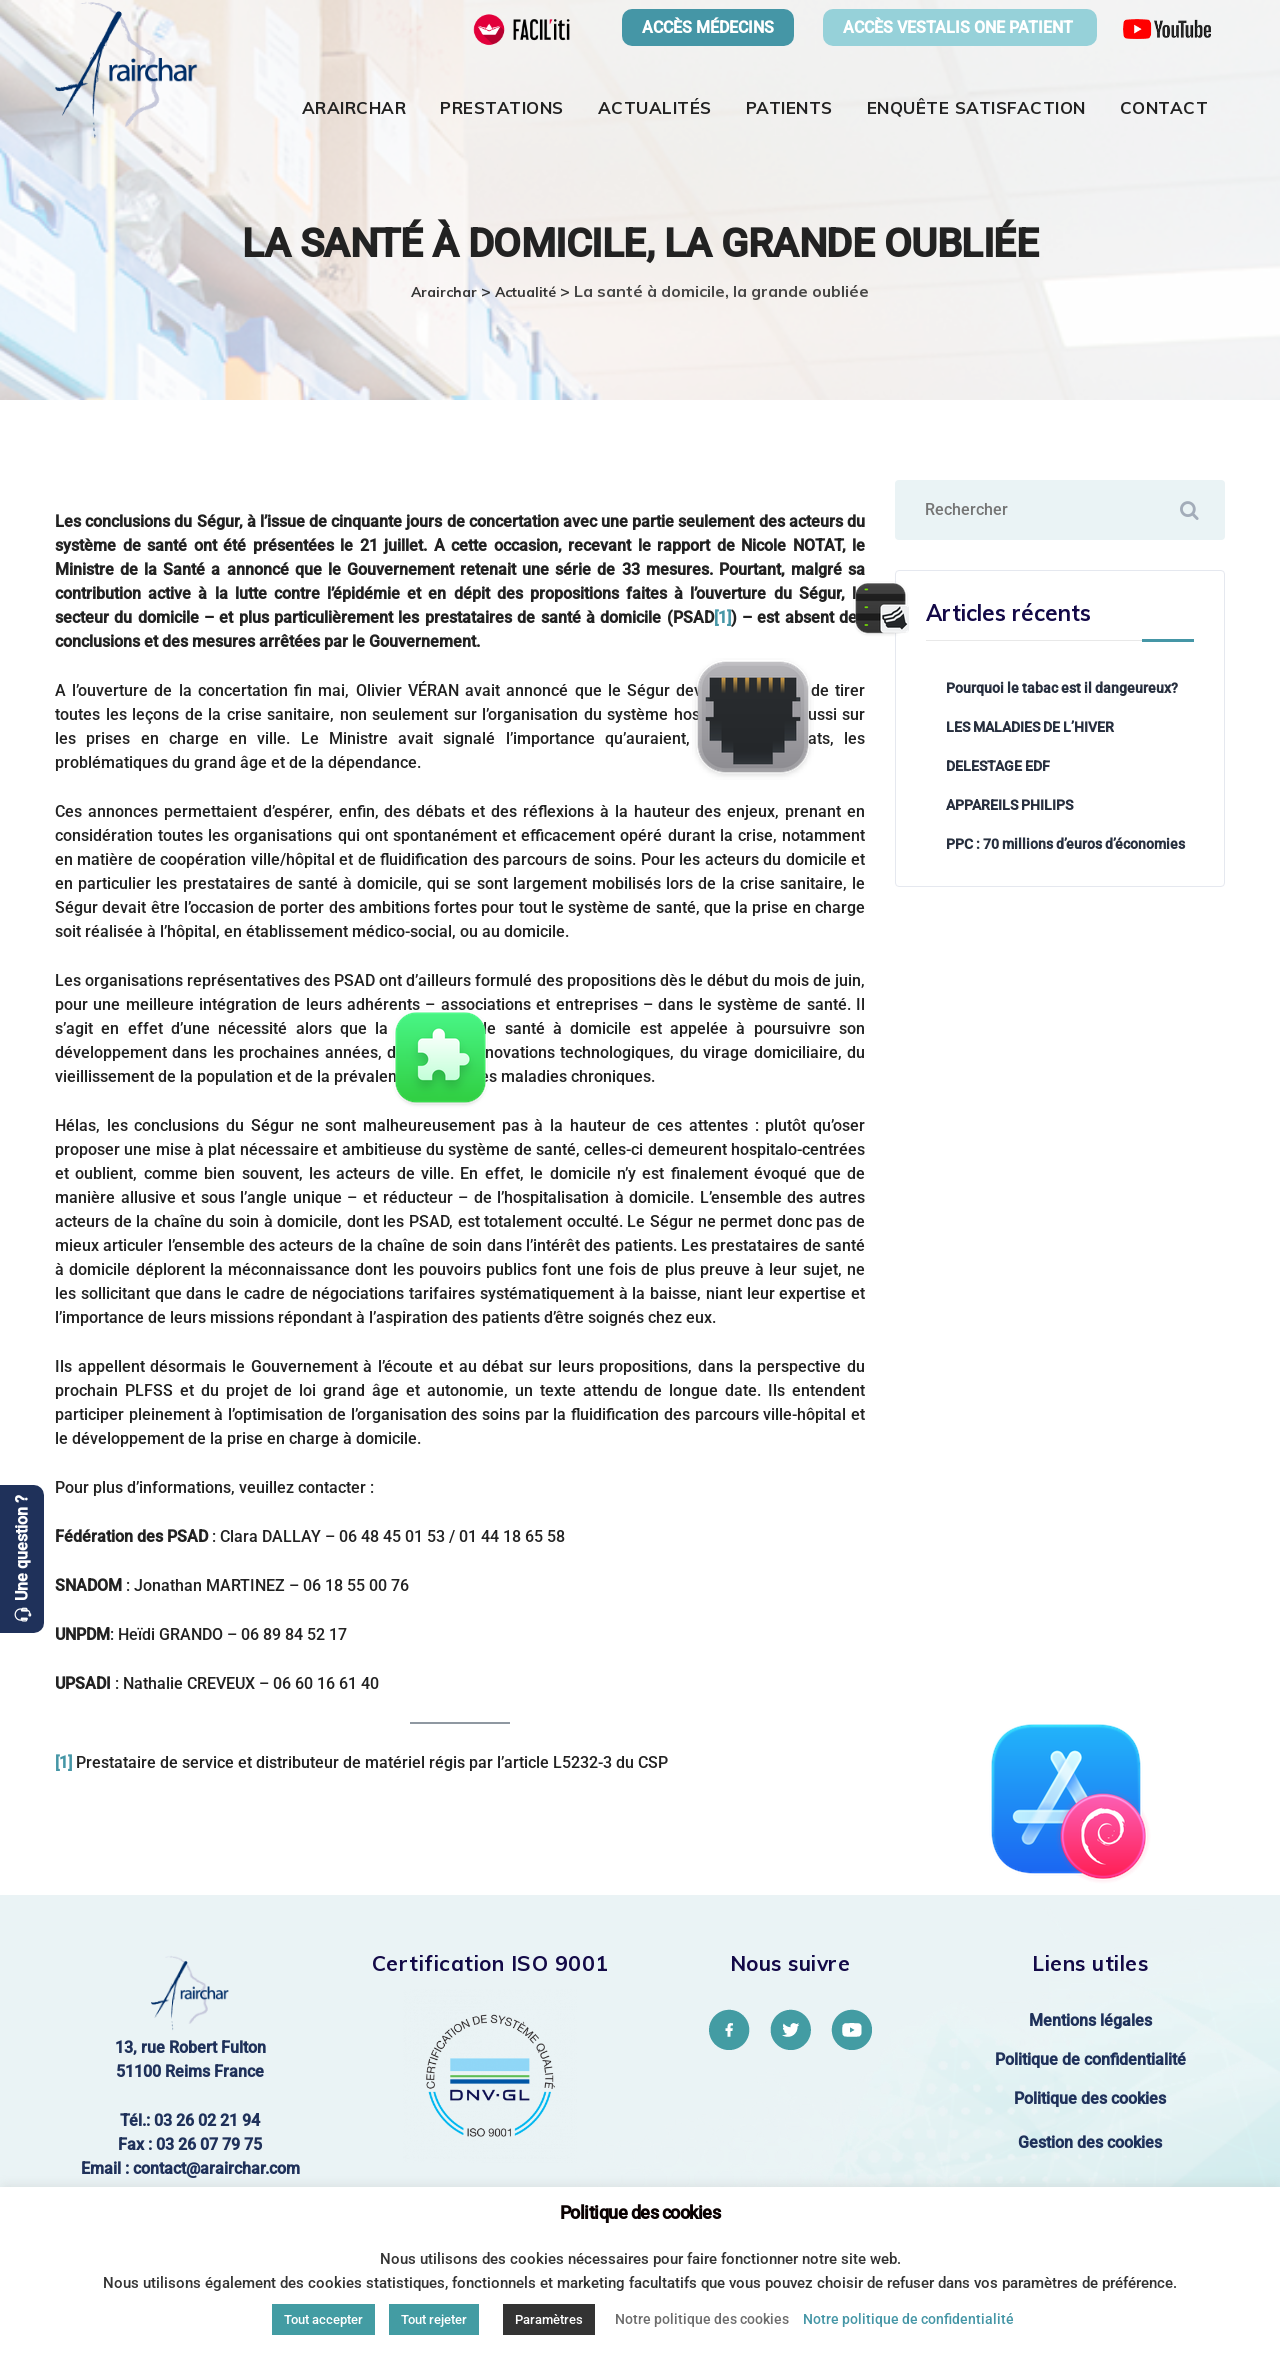 The height and width of the screenshot is (2357, 1280). What do you see at coordinates (881, 609) in the screenshot?
I see `configure kerberos authentication settings for network servers` at bounding box center [881, 609].